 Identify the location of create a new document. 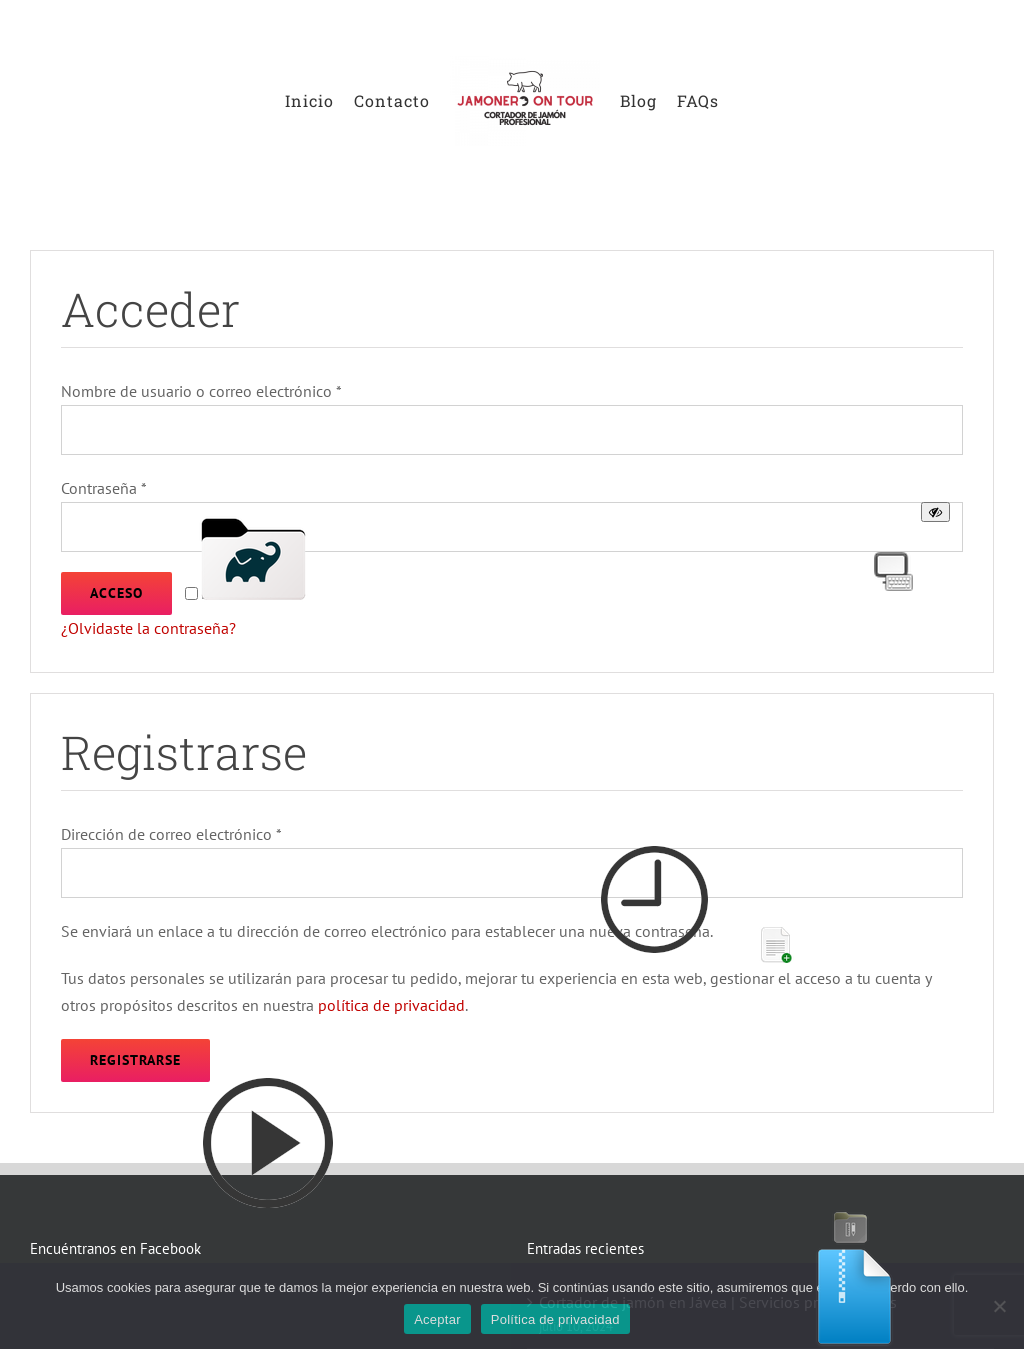
(775, 944).